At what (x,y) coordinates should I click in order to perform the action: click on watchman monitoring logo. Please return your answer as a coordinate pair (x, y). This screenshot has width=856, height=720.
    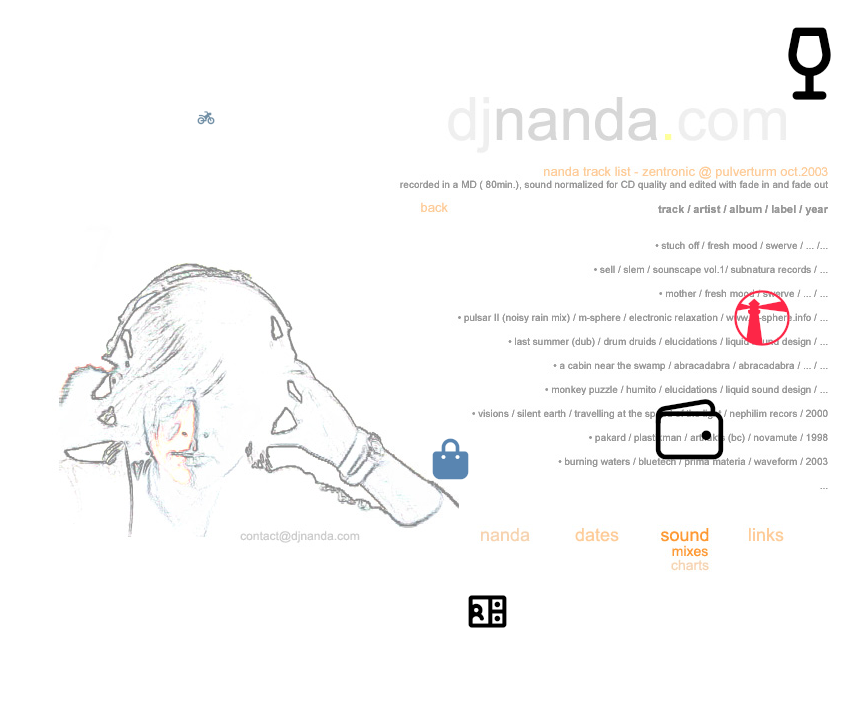
    Looking at the image, I should click on (762, 318).